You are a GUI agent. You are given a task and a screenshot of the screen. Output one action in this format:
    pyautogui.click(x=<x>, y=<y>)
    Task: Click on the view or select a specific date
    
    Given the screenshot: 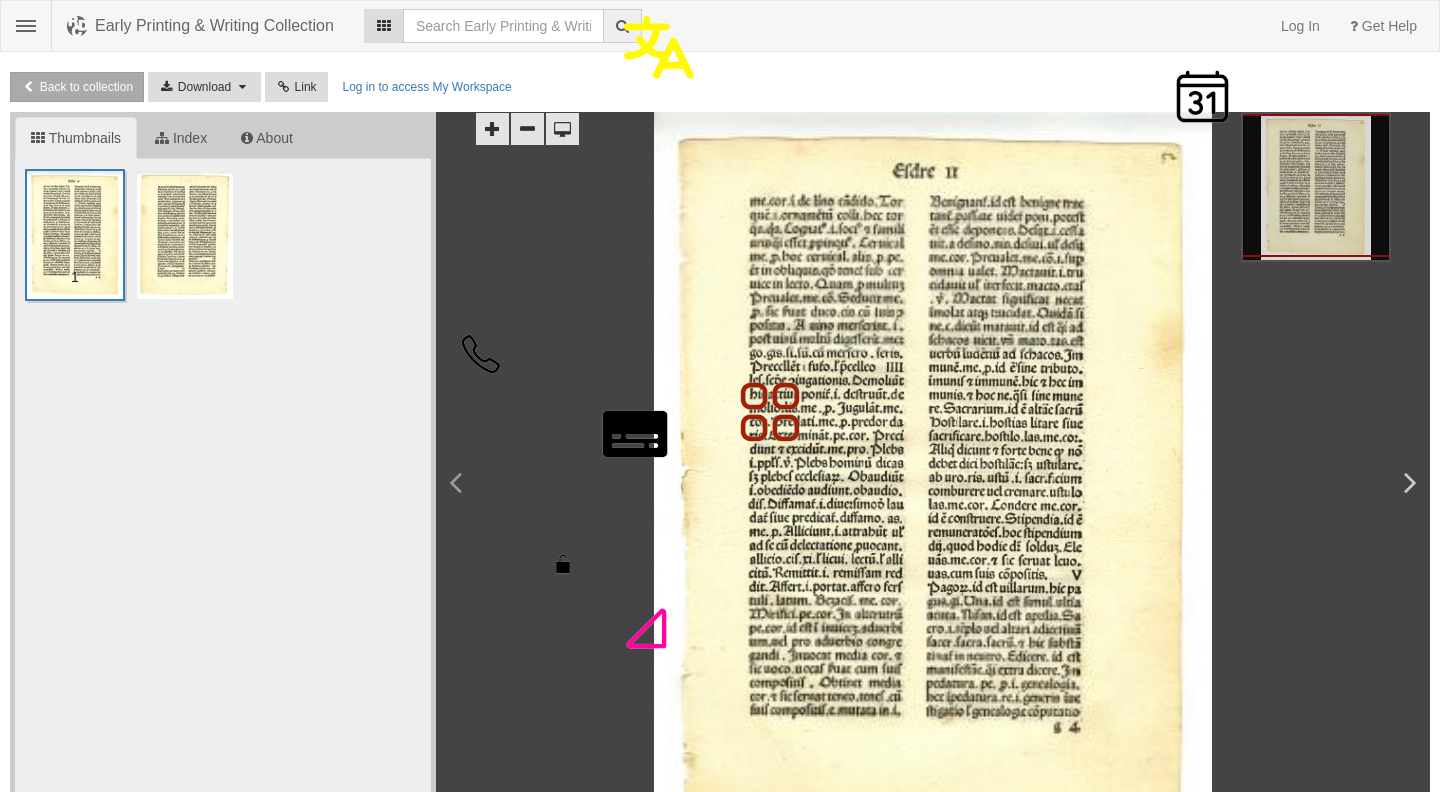 What is the action you would take?
    pyautogui.click(x=1202, y=96)
    